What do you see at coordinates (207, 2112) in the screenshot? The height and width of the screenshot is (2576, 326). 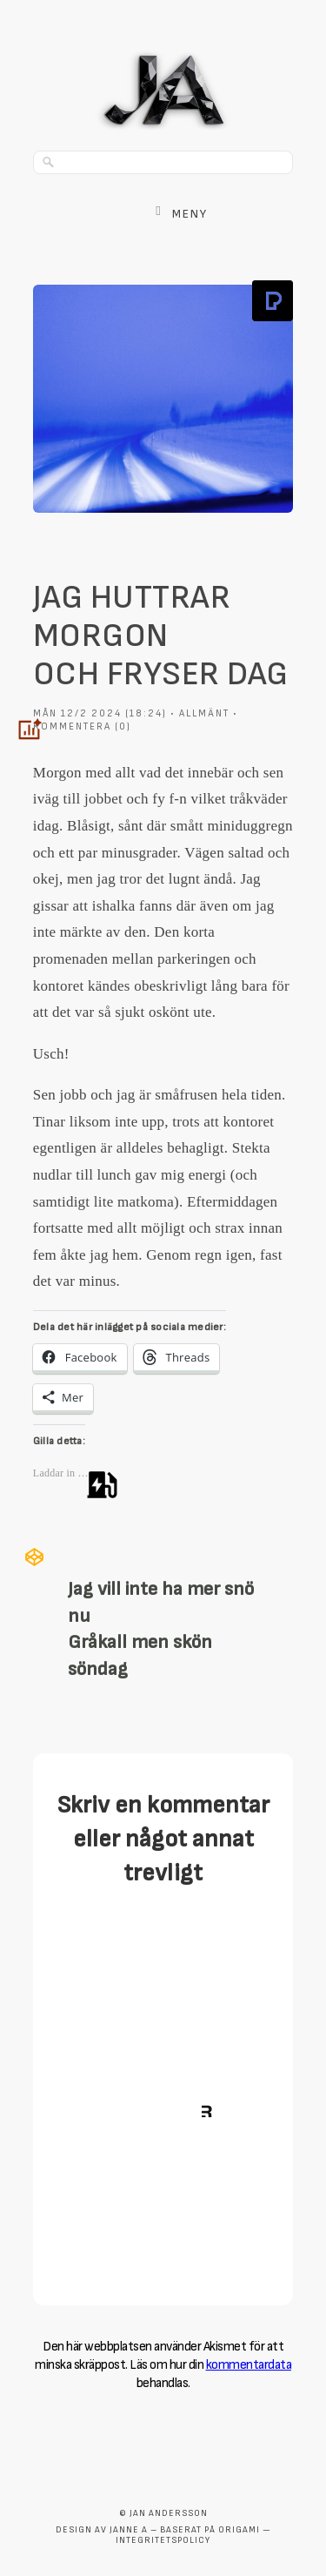 I see `remix run framework logo` at bounding box center [207, 2112].